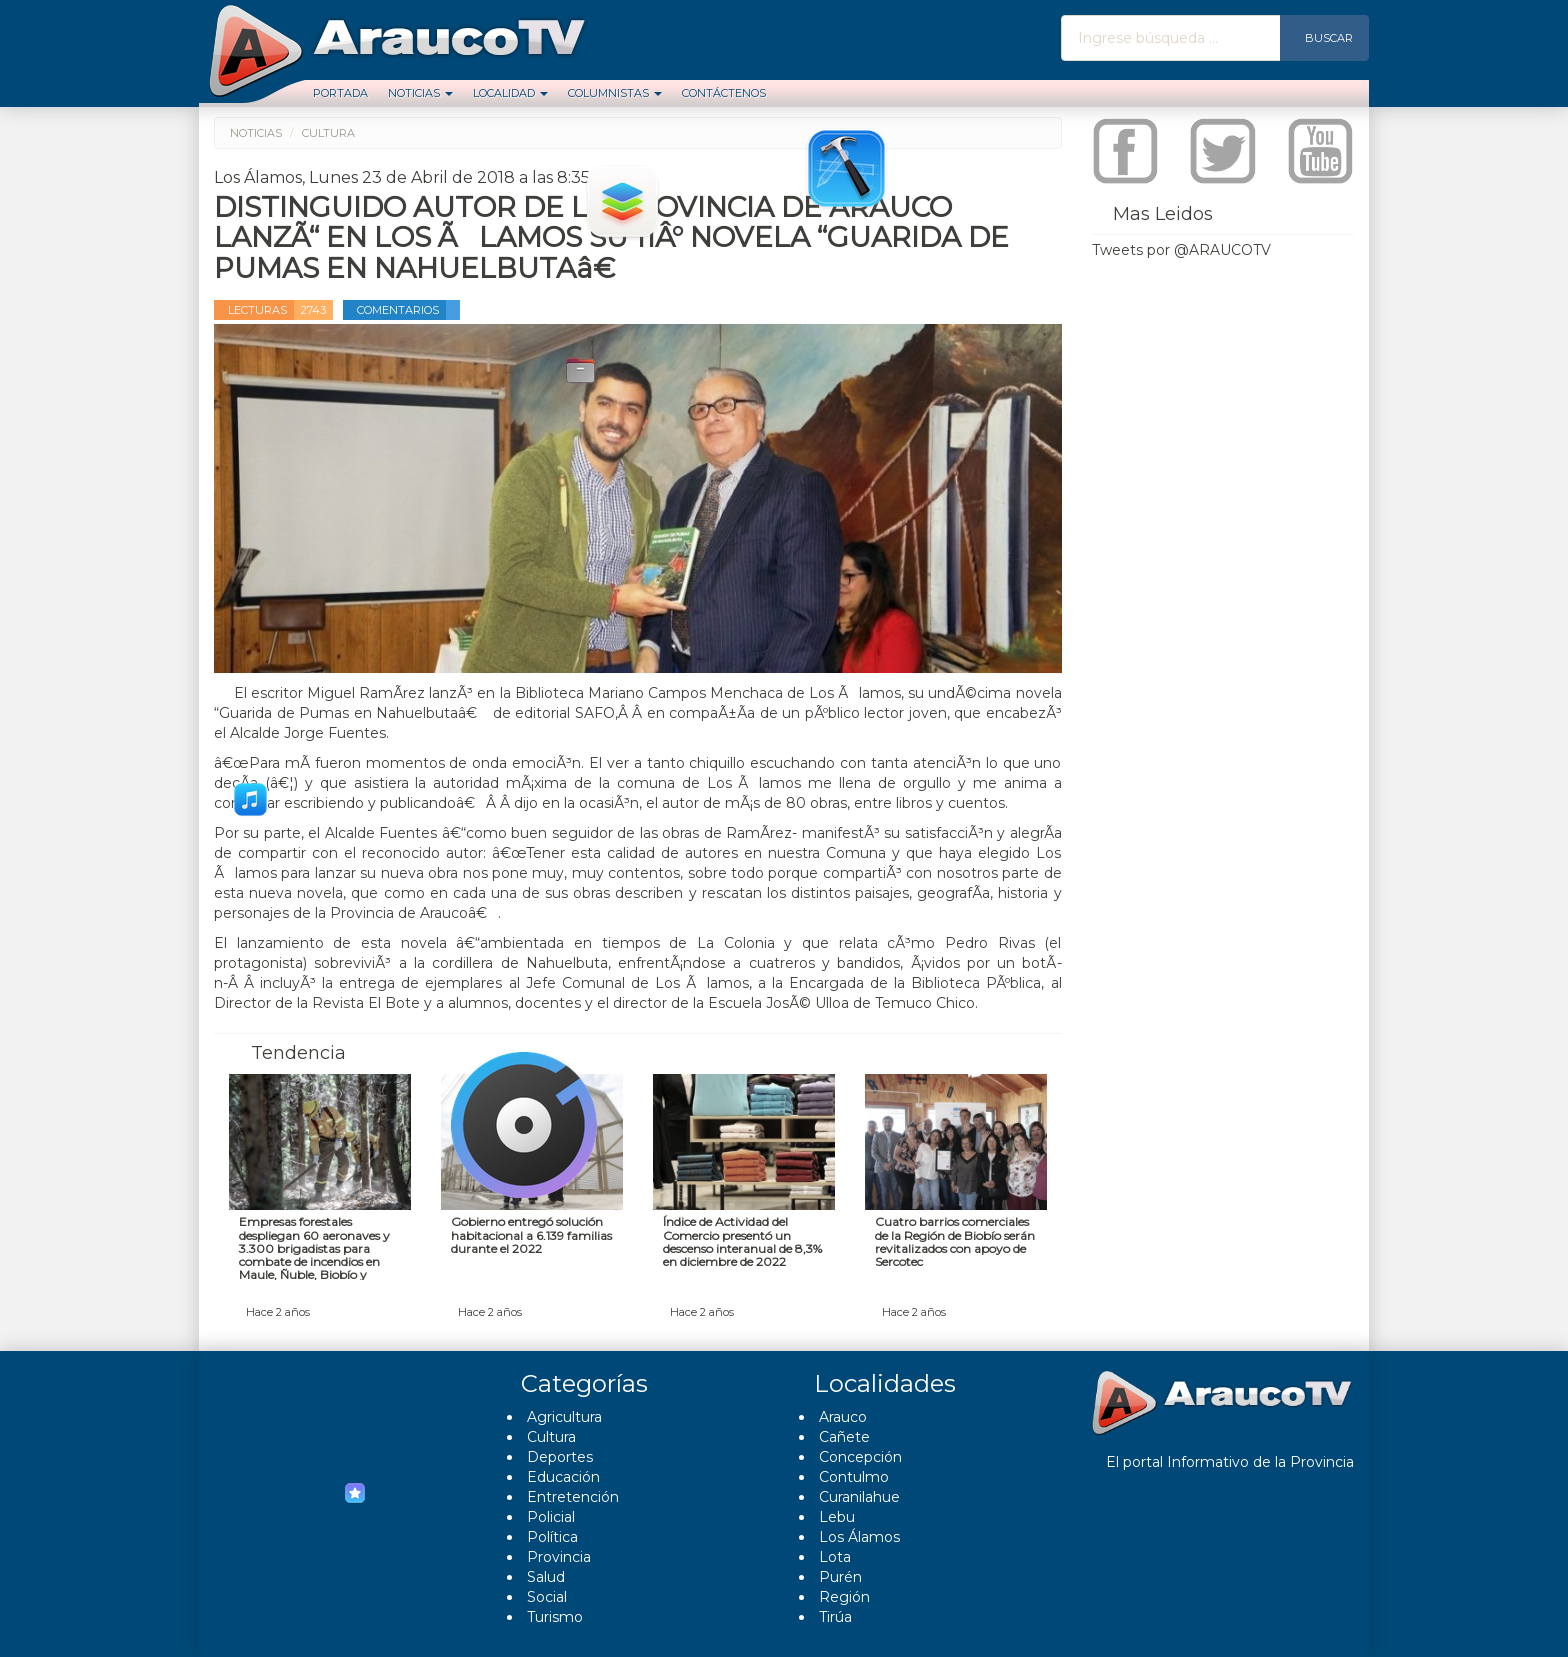 The image size is (1568, 1657). I want to click on open groove music app, so click(524, 1125).